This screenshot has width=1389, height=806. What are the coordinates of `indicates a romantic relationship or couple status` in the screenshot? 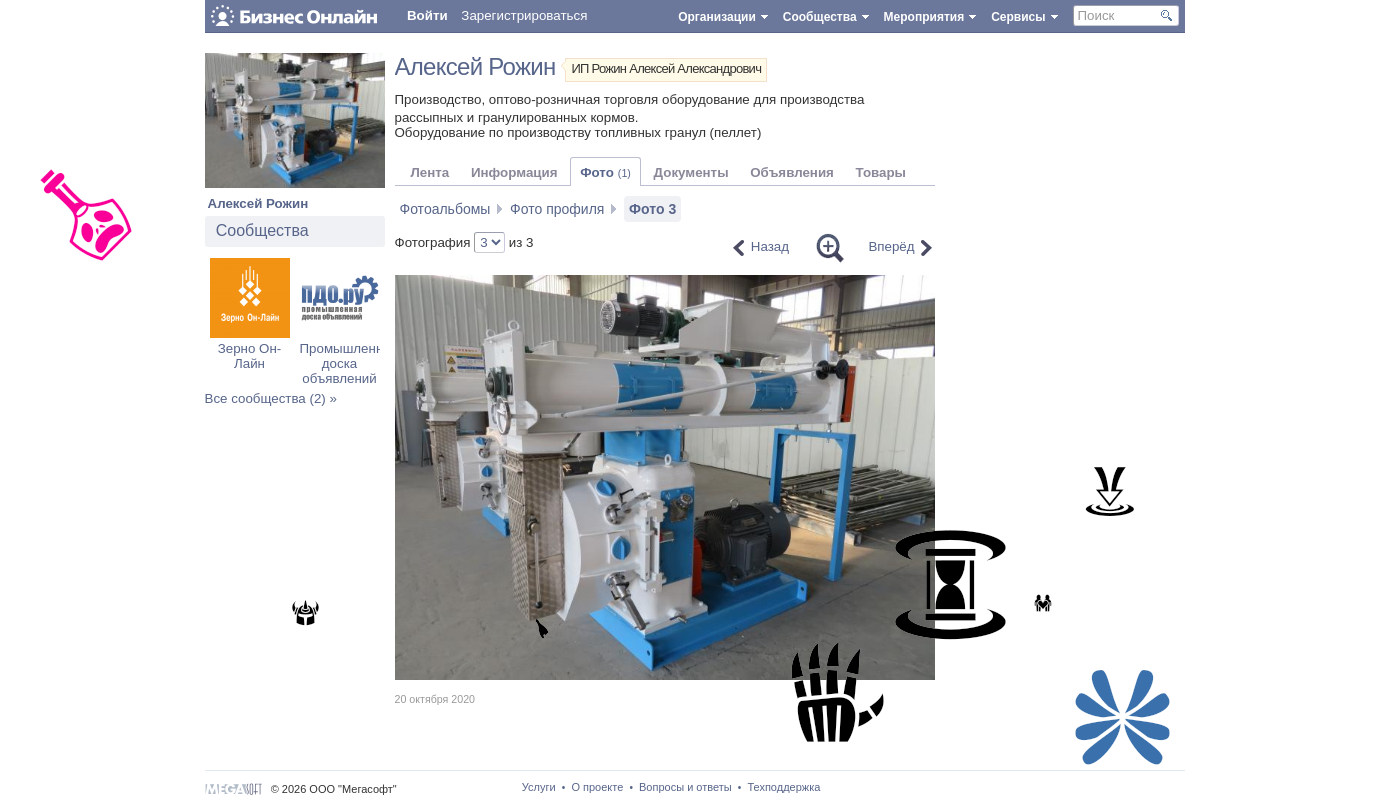 It's located at (1043, 603).